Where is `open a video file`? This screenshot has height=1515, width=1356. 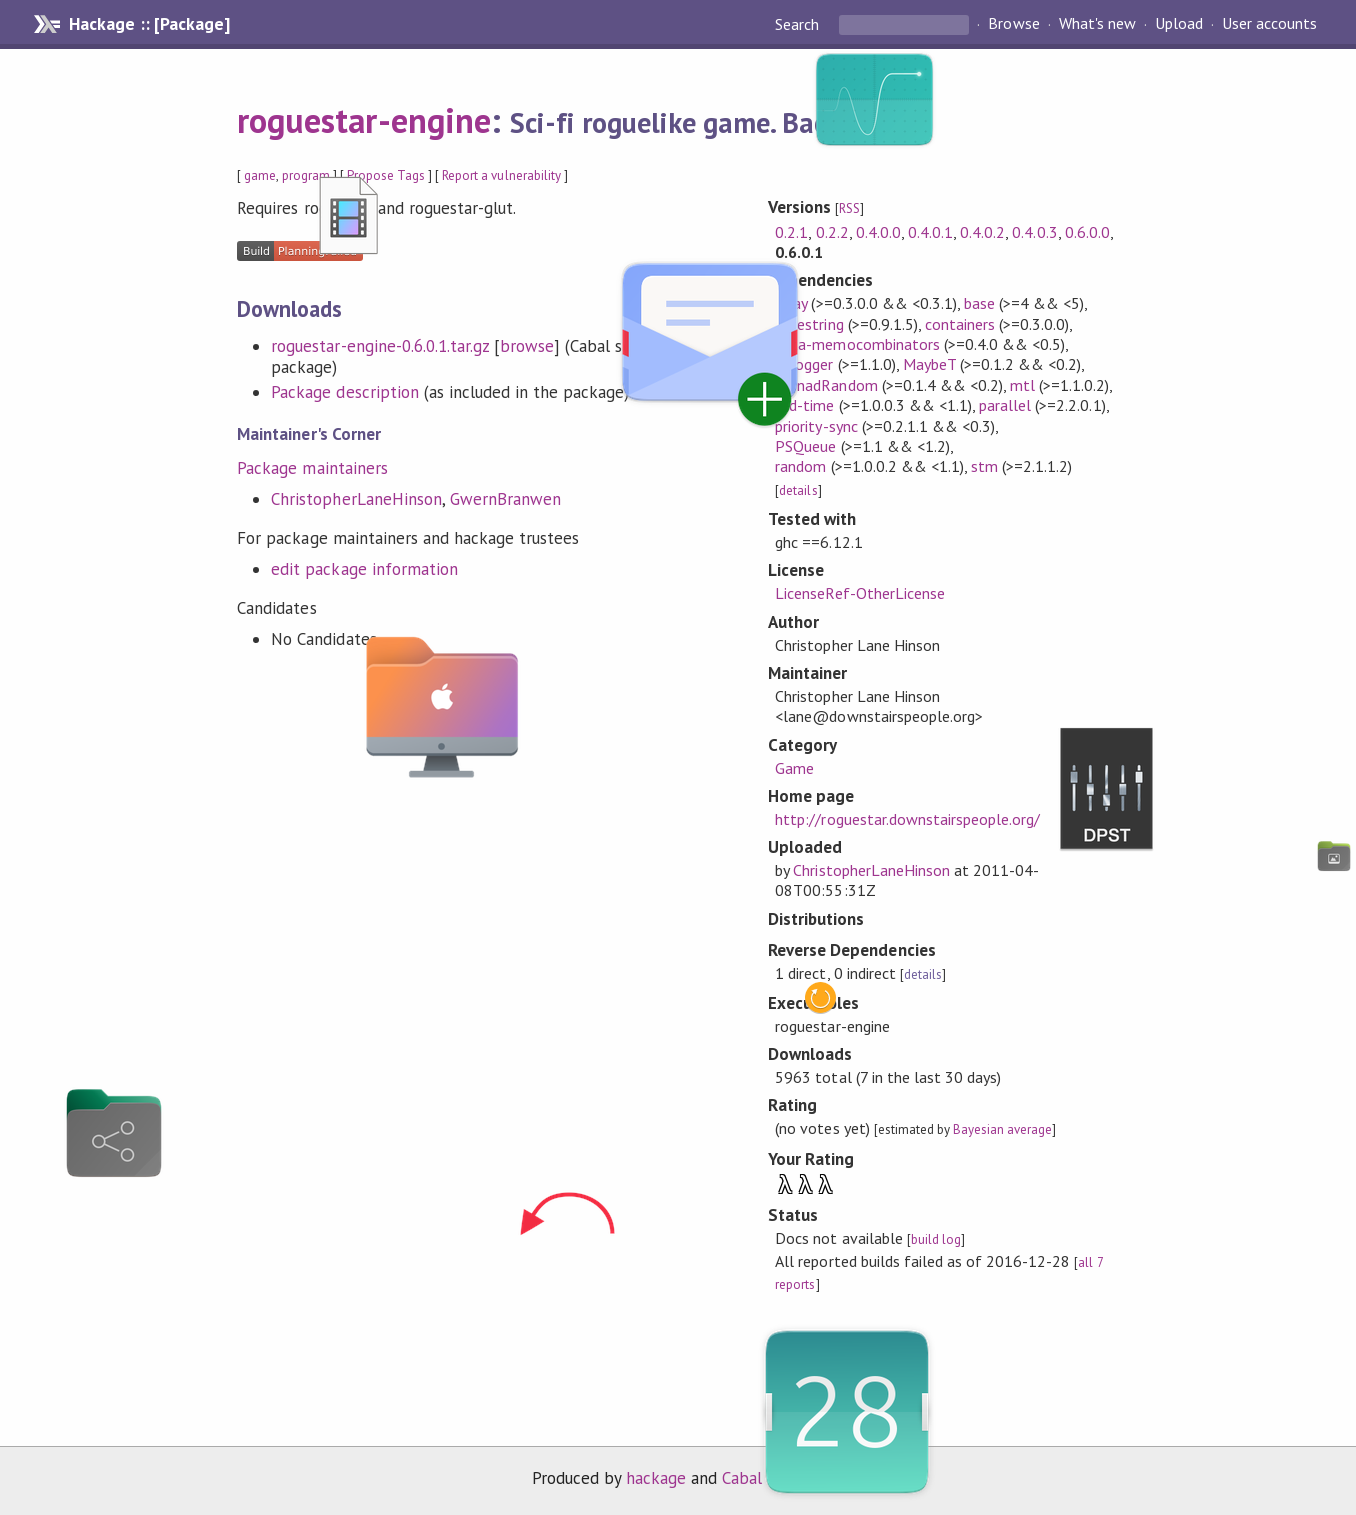 open a video file is located at coordinates (348, 215).